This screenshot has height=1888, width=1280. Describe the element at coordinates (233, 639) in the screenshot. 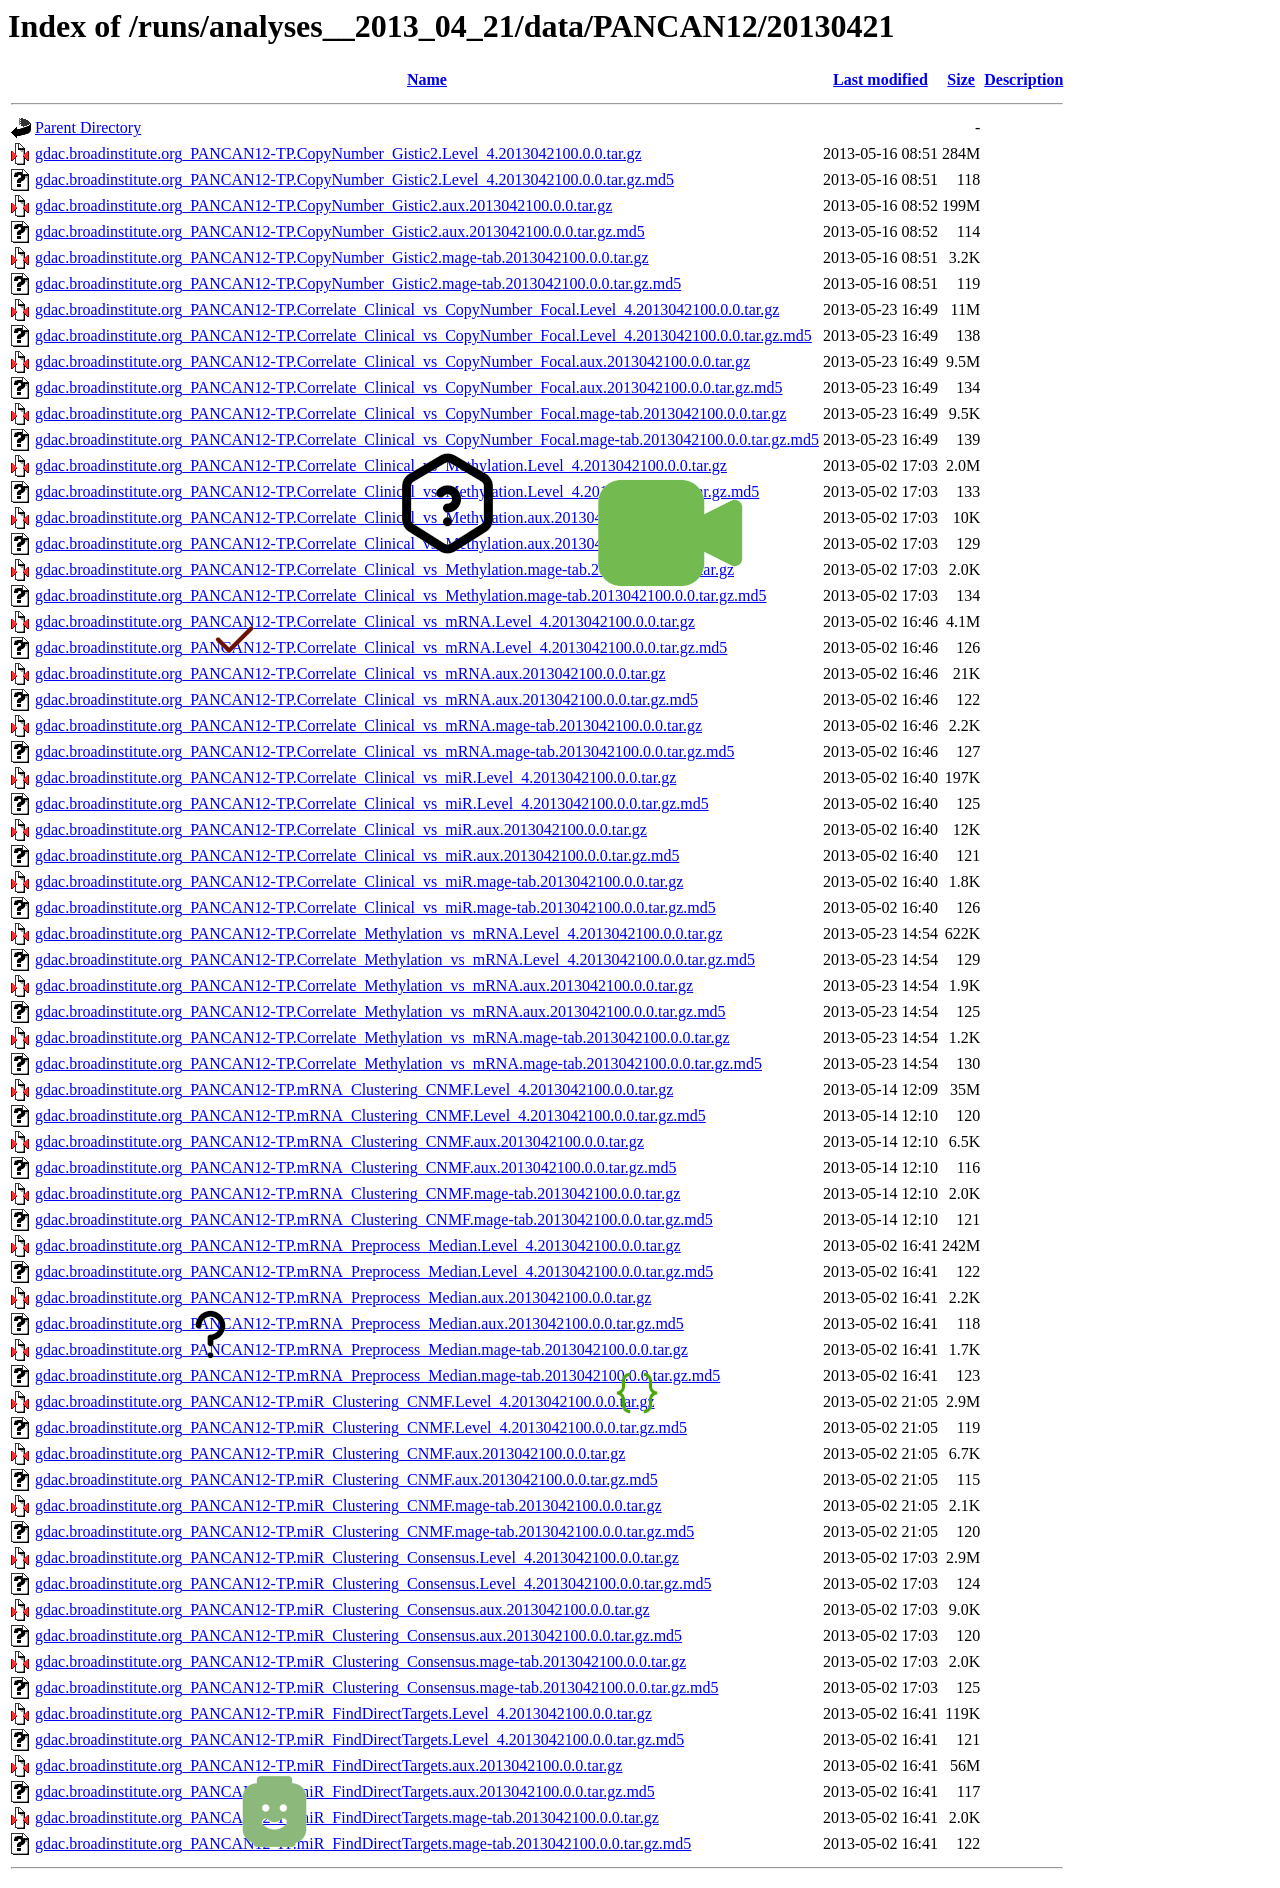

I see `confirm or submit an action` at that location.